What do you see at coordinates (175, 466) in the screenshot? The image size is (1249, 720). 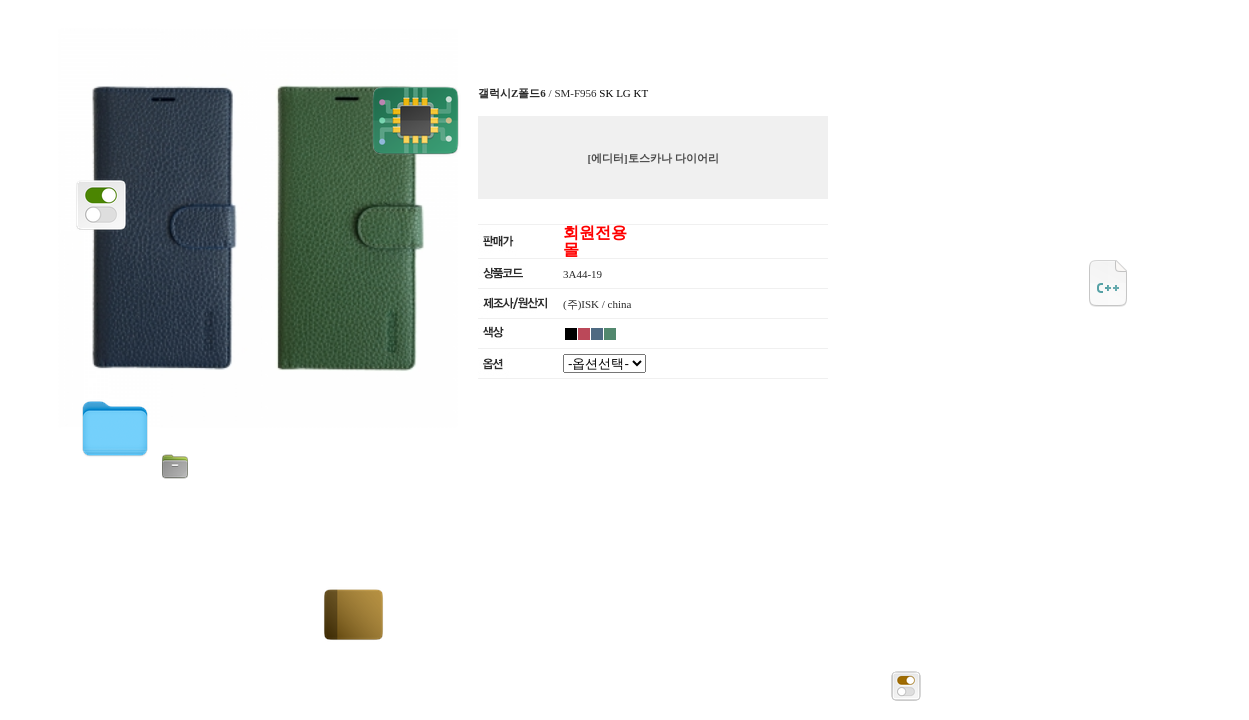 I see `open the nautilus file manager` at bounding box center [175, 466].